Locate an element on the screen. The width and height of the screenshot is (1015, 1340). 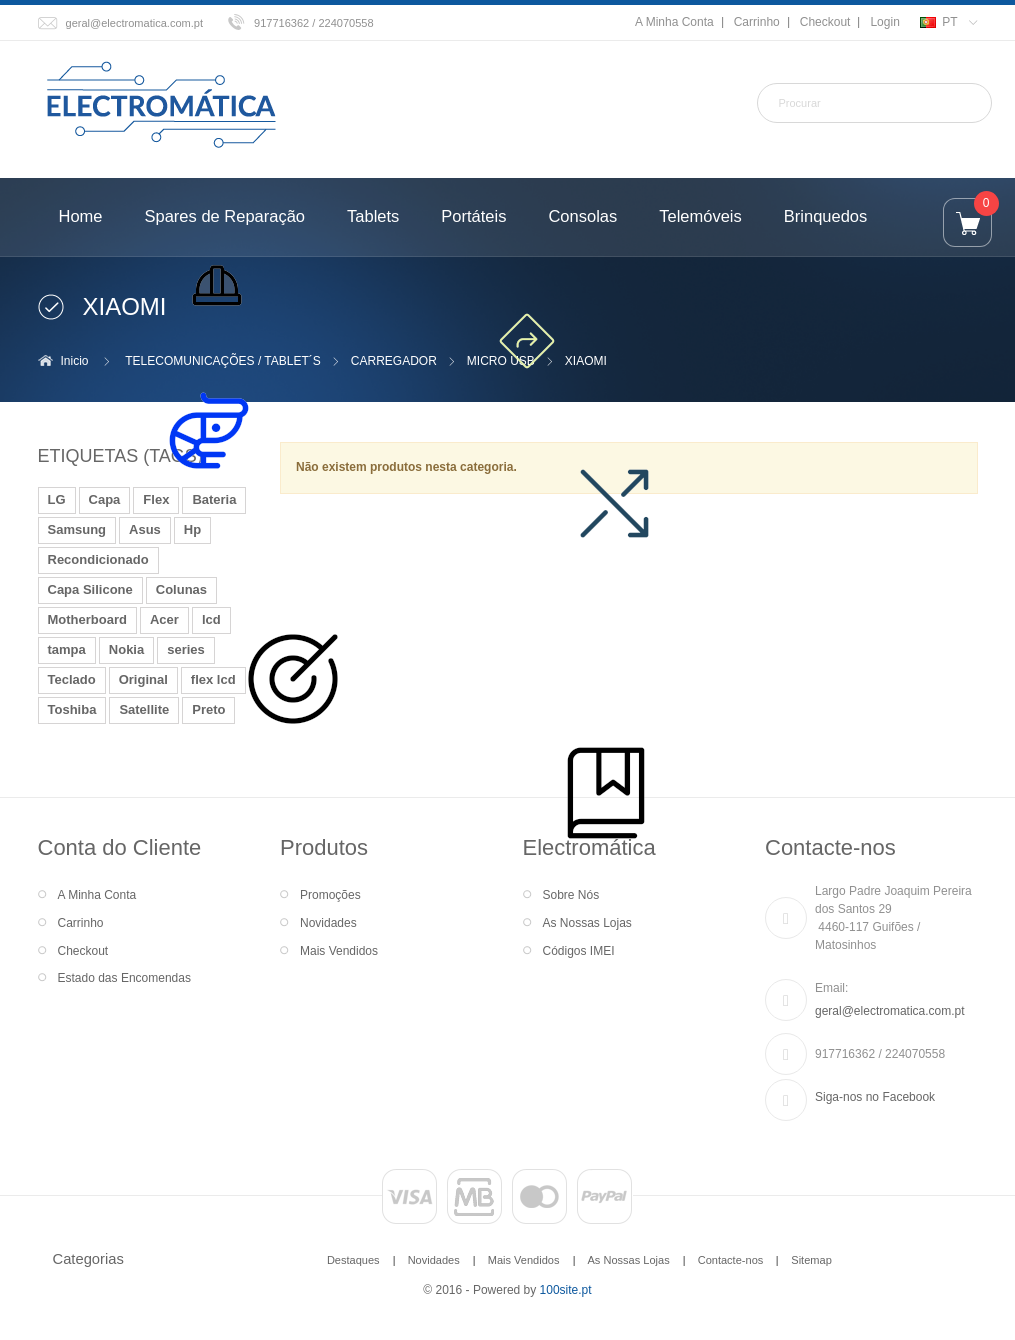
access construction or worksite tools is located at coordinates (217, 288).